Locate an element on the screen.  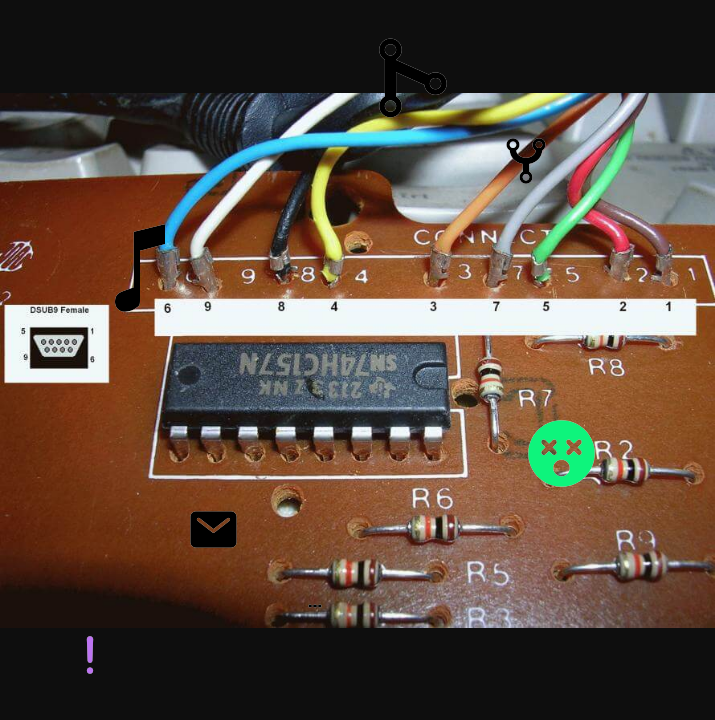
merge branches in version control is located at coordinates (413, 78).